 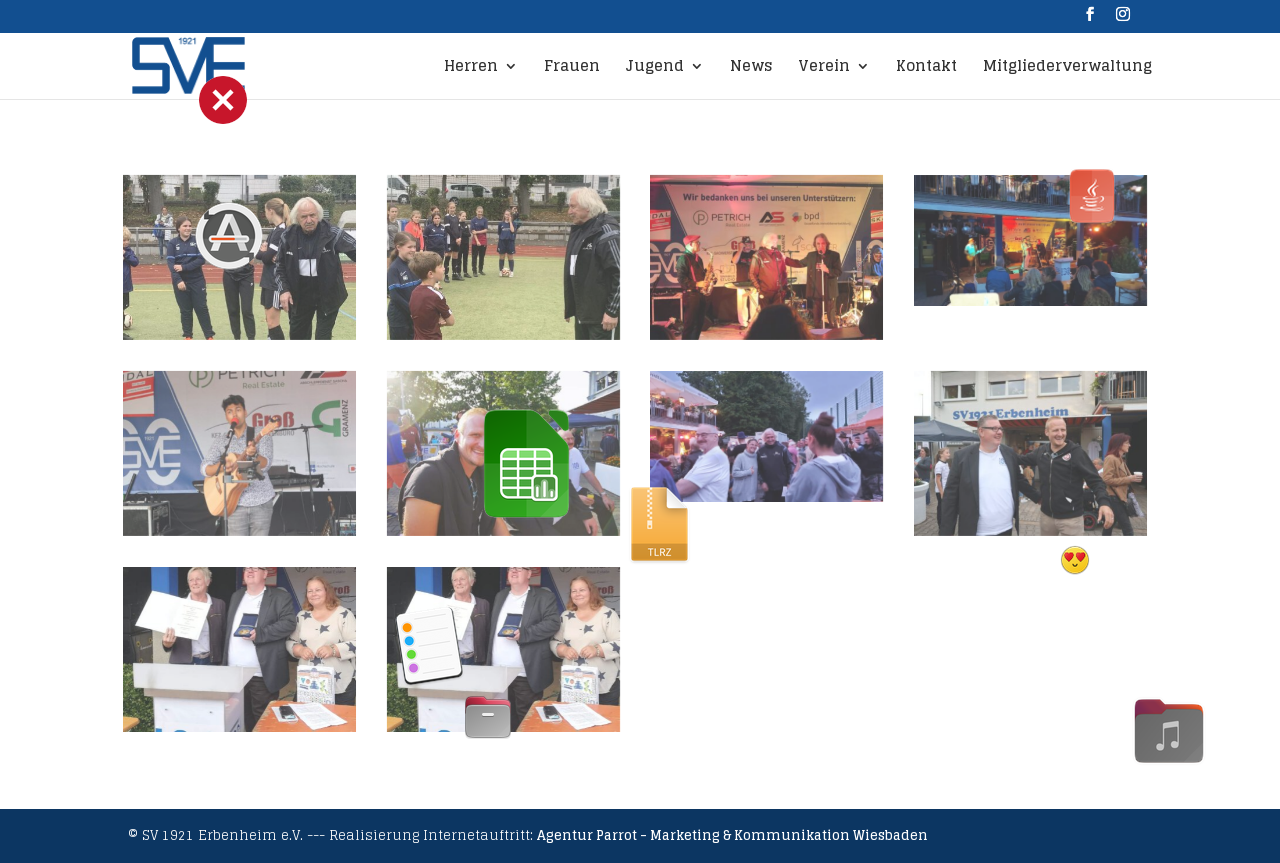 I want to click on open file manager application, so click(x=488, y=717).